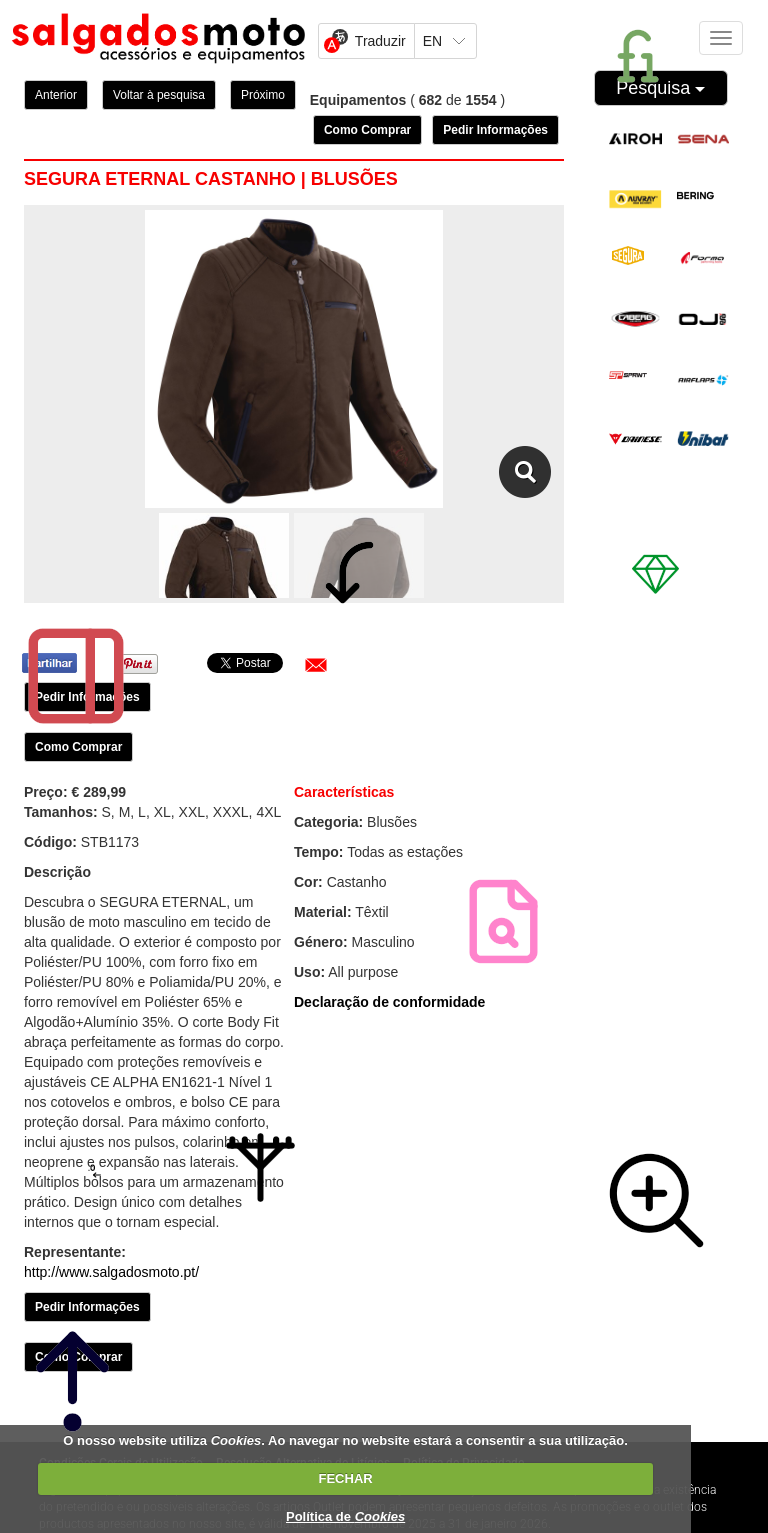 The width and height of the screenshot is (768, 1533). What do you see at coordinates (349, 572) in the screenshot?
I see `go back and down in navigation` at bounding box center [349, 572].